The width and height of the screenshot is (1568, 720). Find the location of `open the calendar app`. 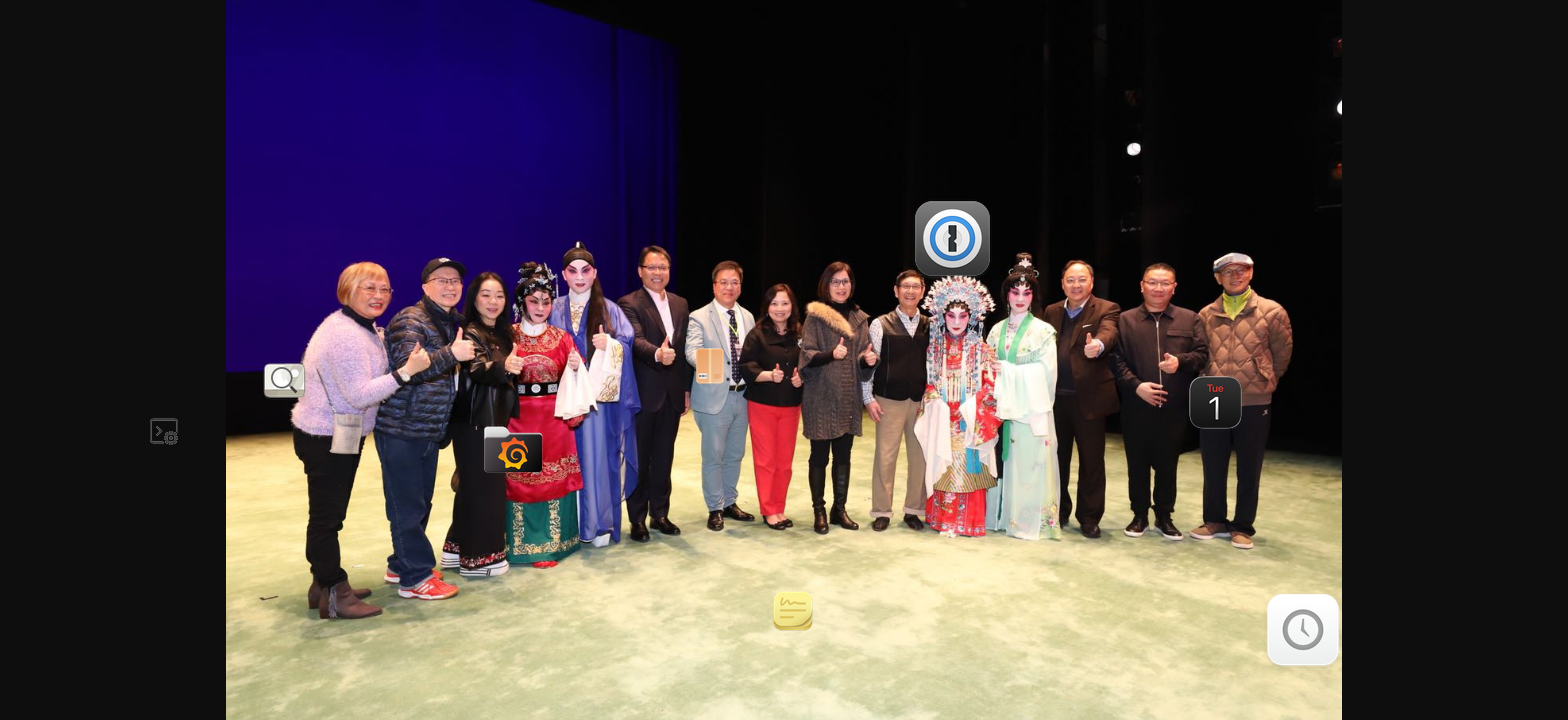

open the calendar app is located at coordinates (1215, 402).